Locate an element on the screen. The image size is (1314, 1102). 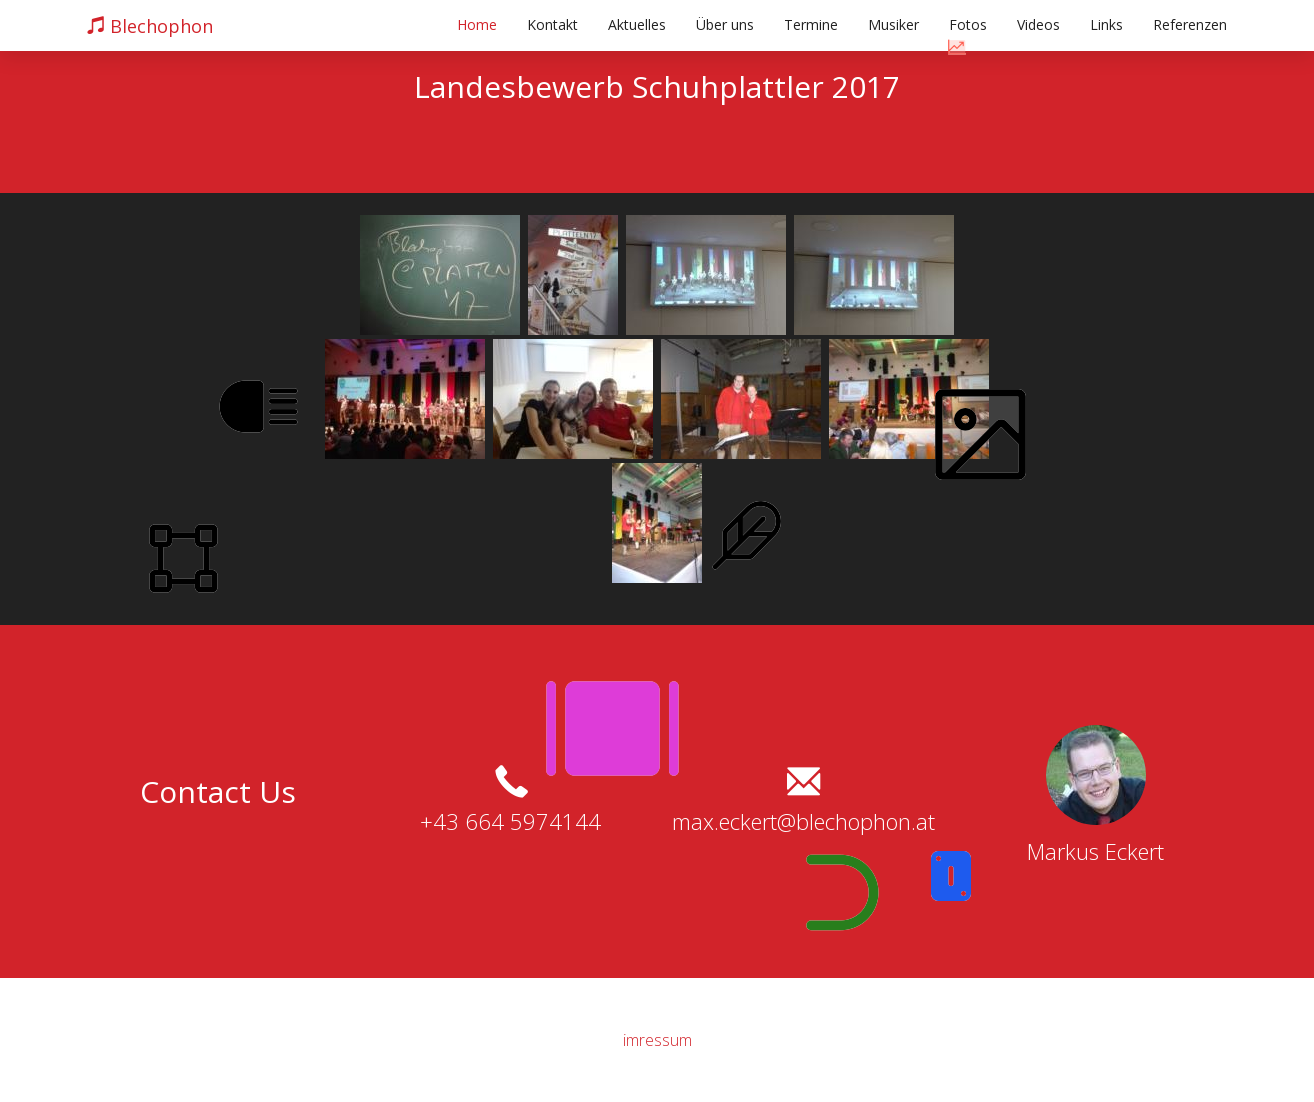
indicates a proper superset relationship in mathematical notation is located at coordinates (837, 892).